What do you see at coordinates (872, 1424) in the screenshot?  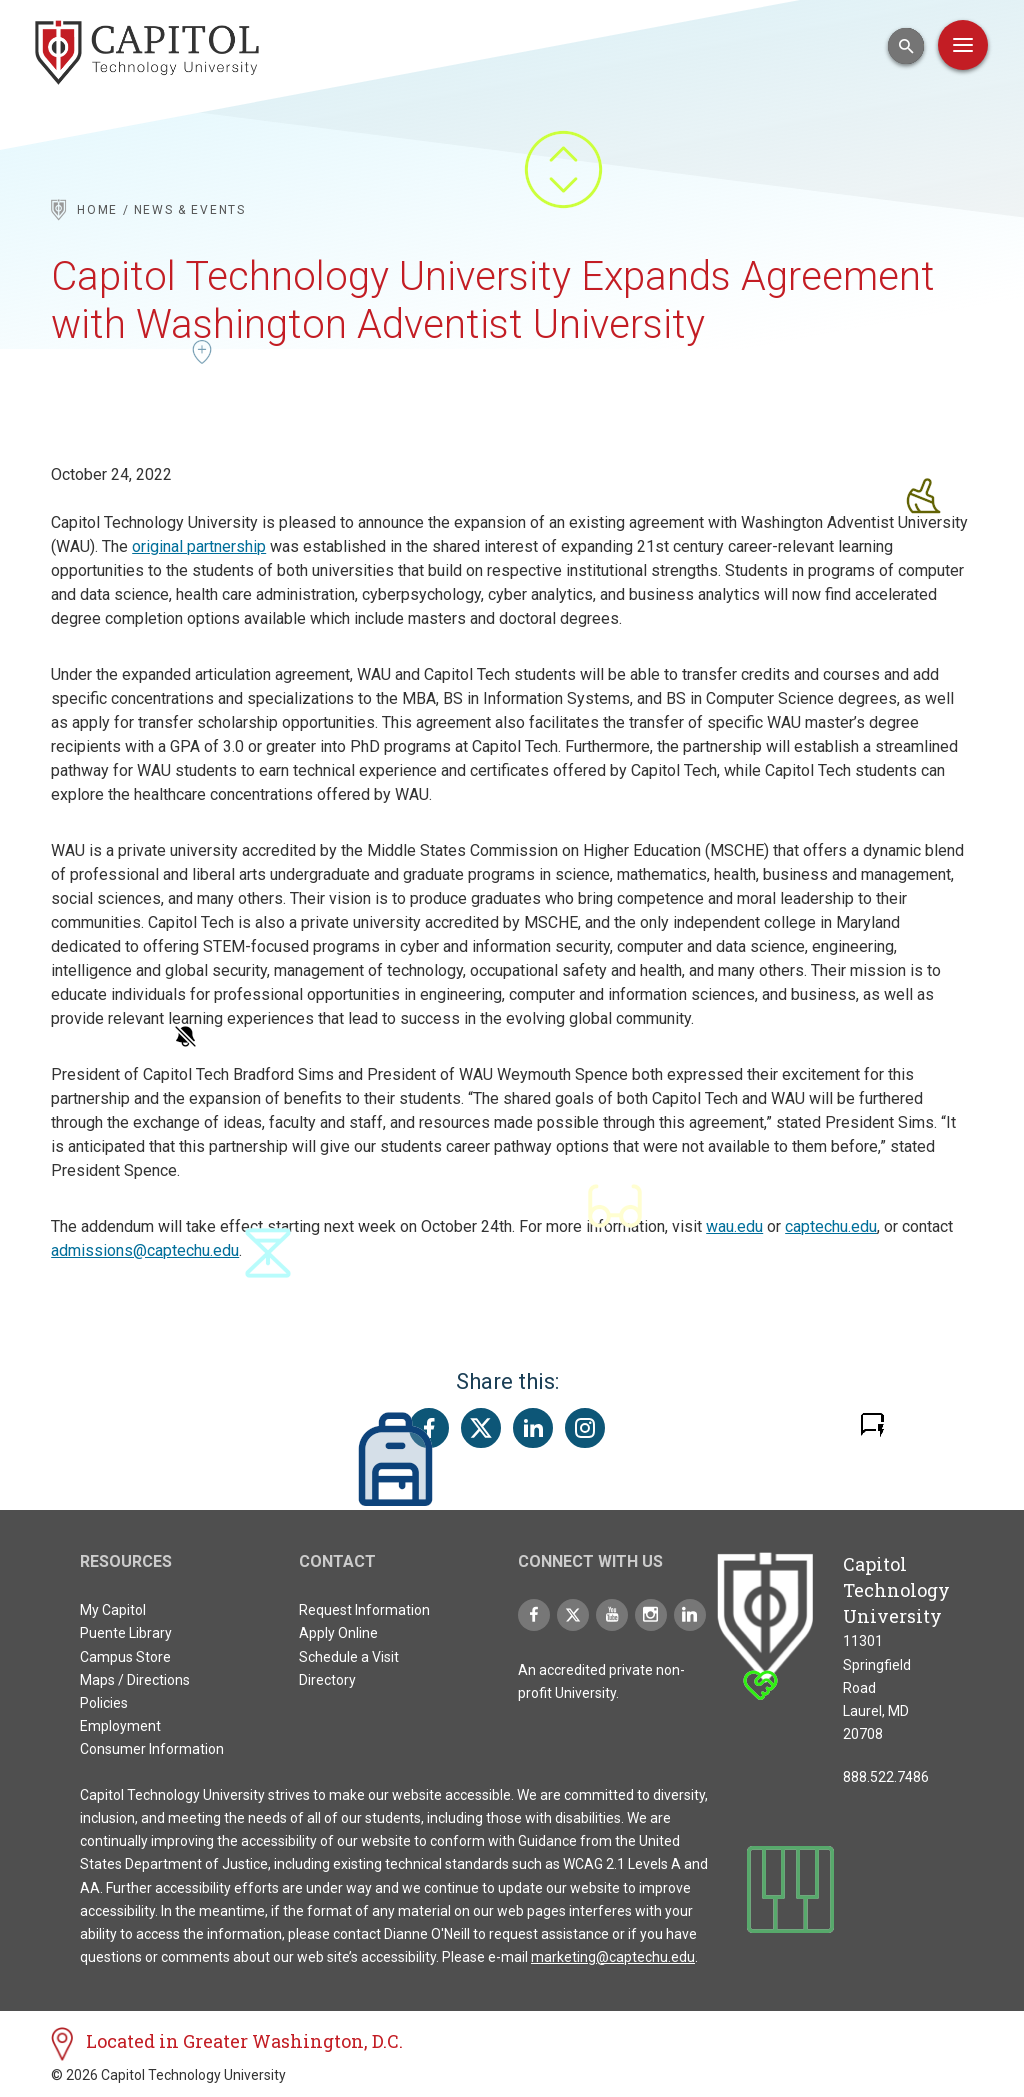 I see `send a quick reply to a message` at bounding box center [872, 1424].